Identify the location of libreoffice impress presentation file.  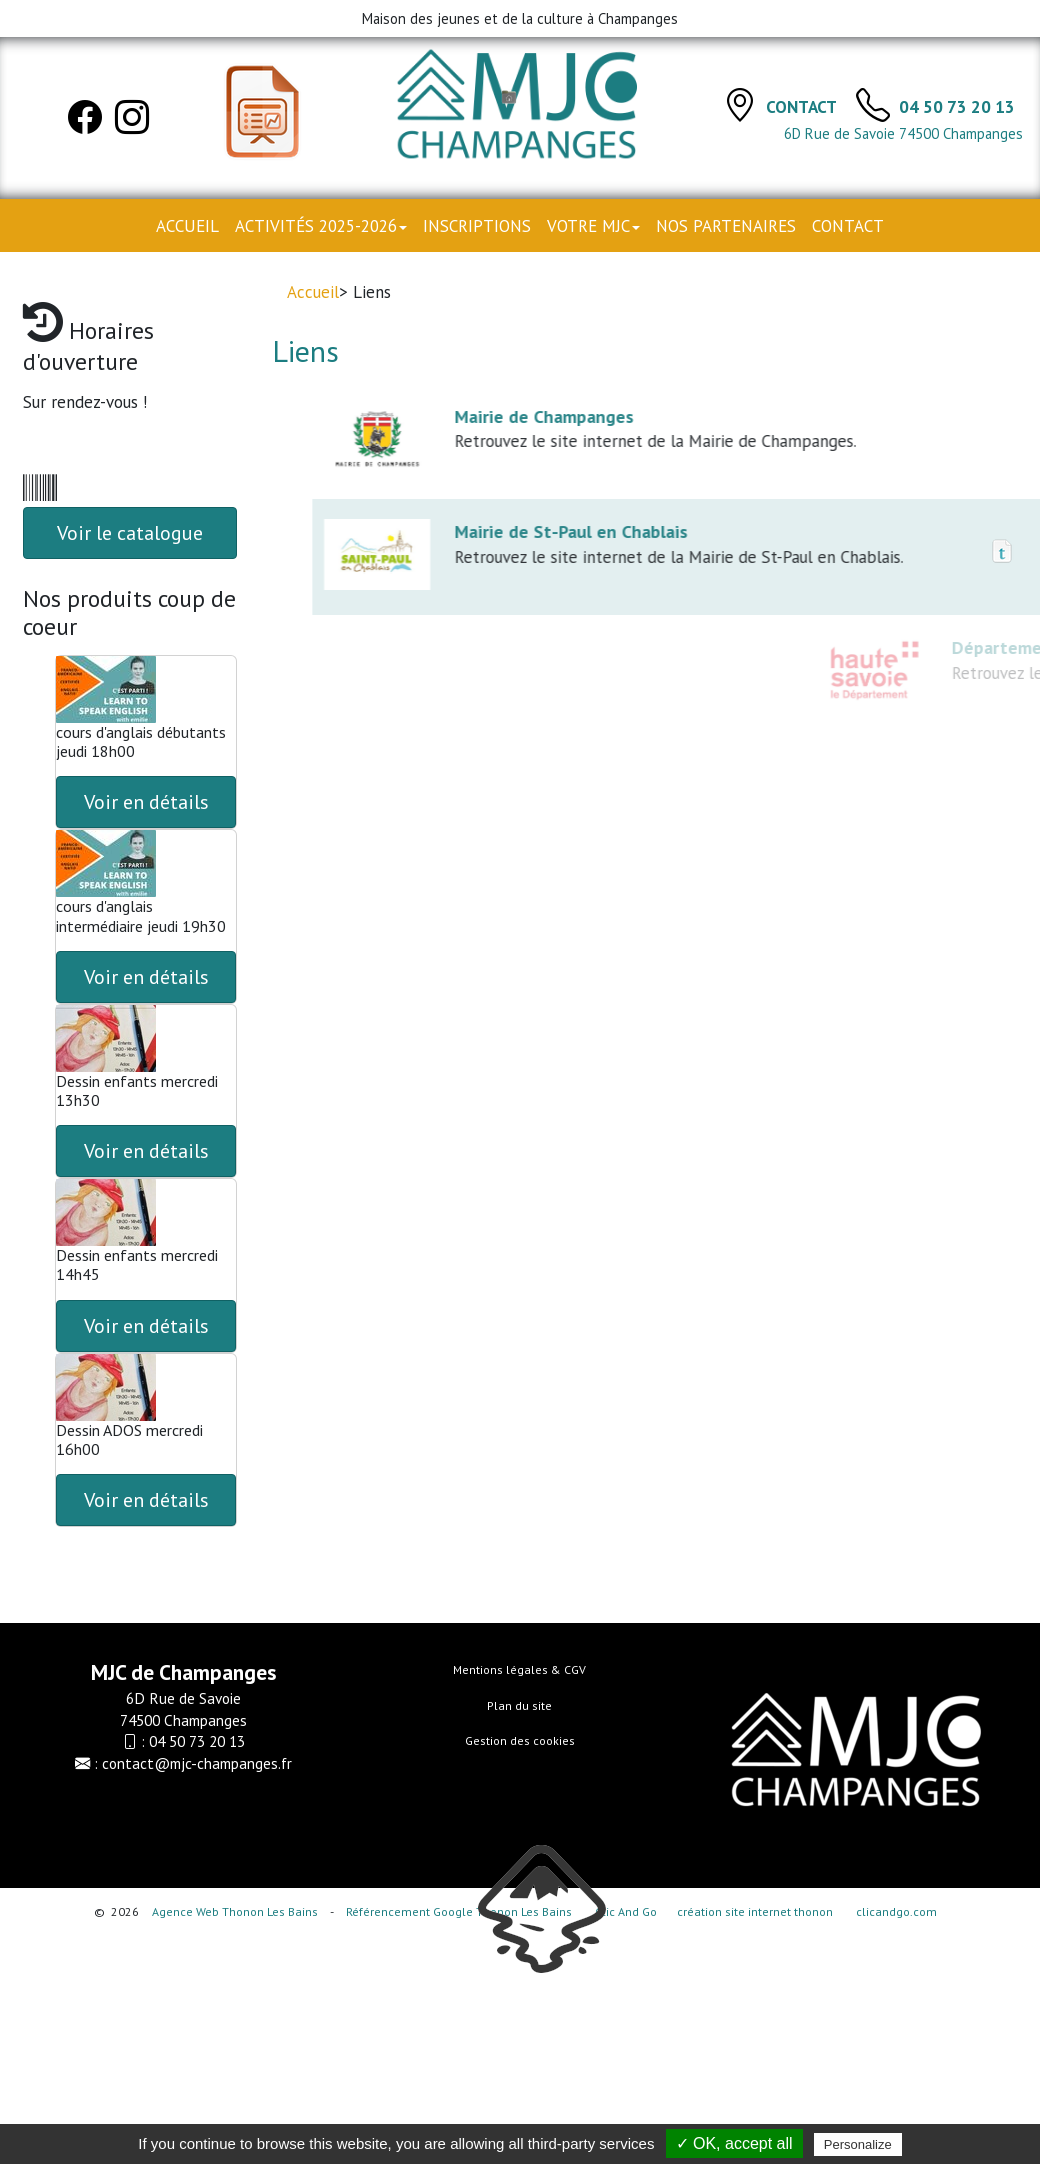
(262, 111).